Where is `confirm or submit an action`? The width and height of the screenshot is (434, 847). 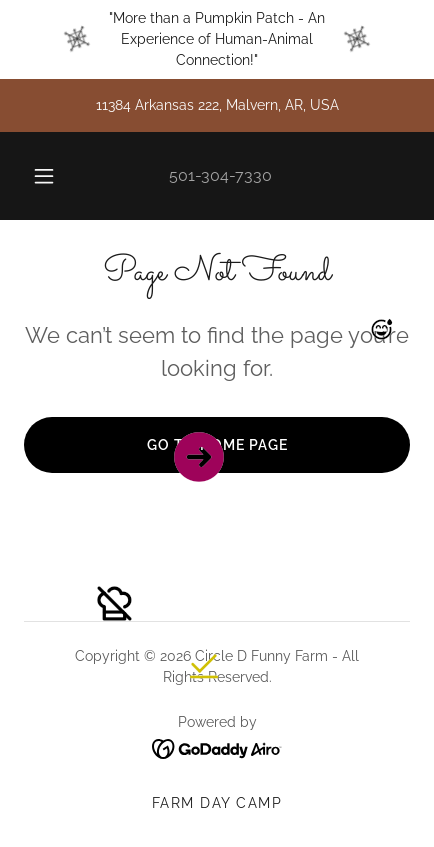 confirm or submit an action is located at coordinates (204, 667).